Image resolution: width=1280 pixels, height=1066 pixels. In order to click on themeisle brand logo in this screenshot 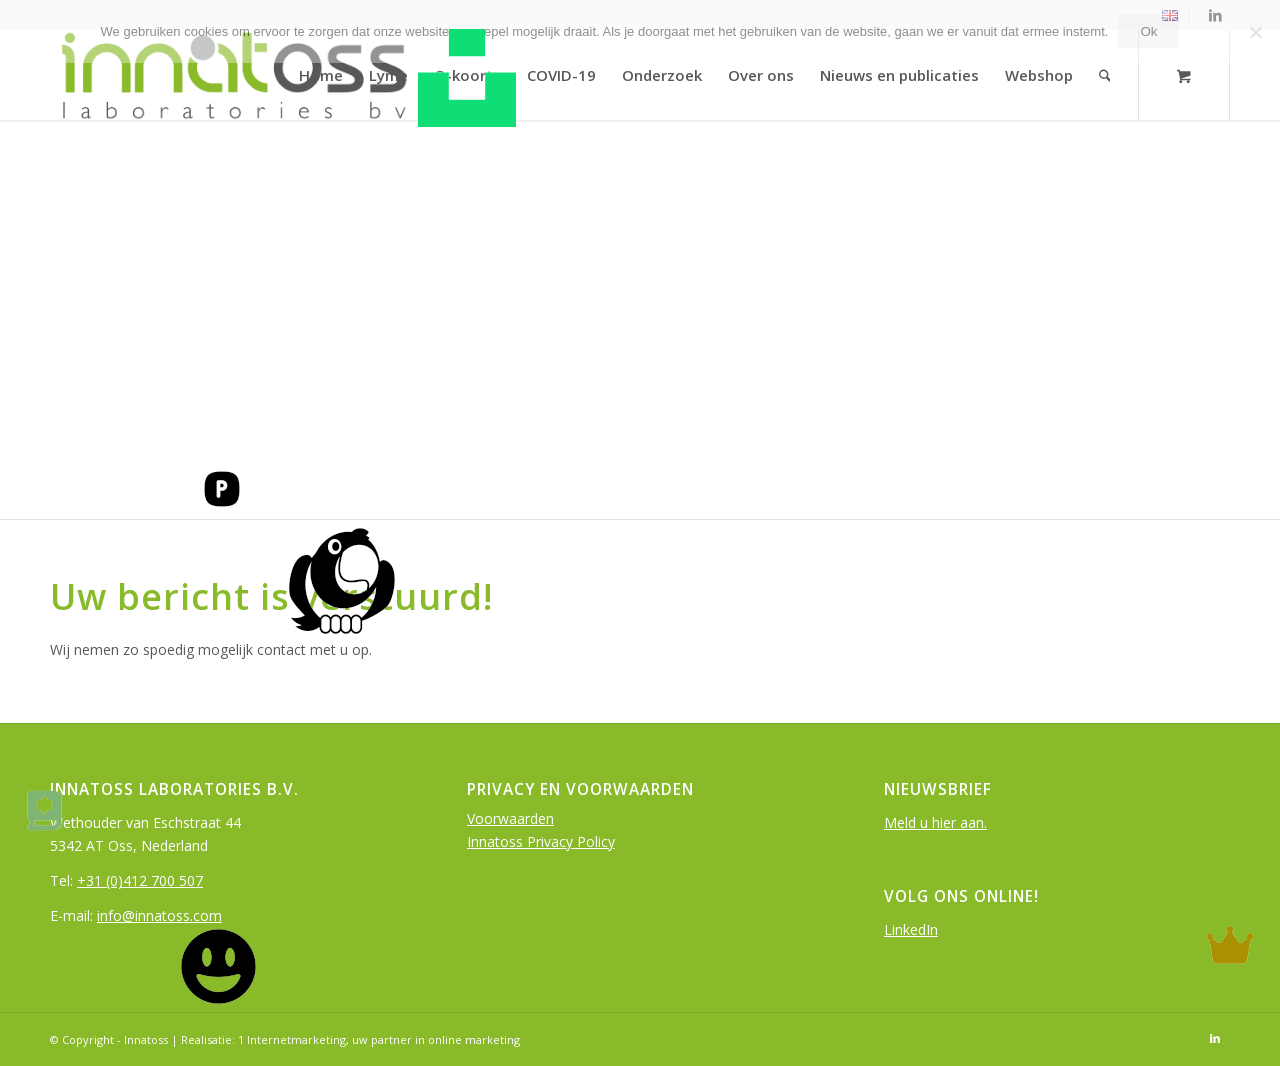, I will do `click(342, 581)`.